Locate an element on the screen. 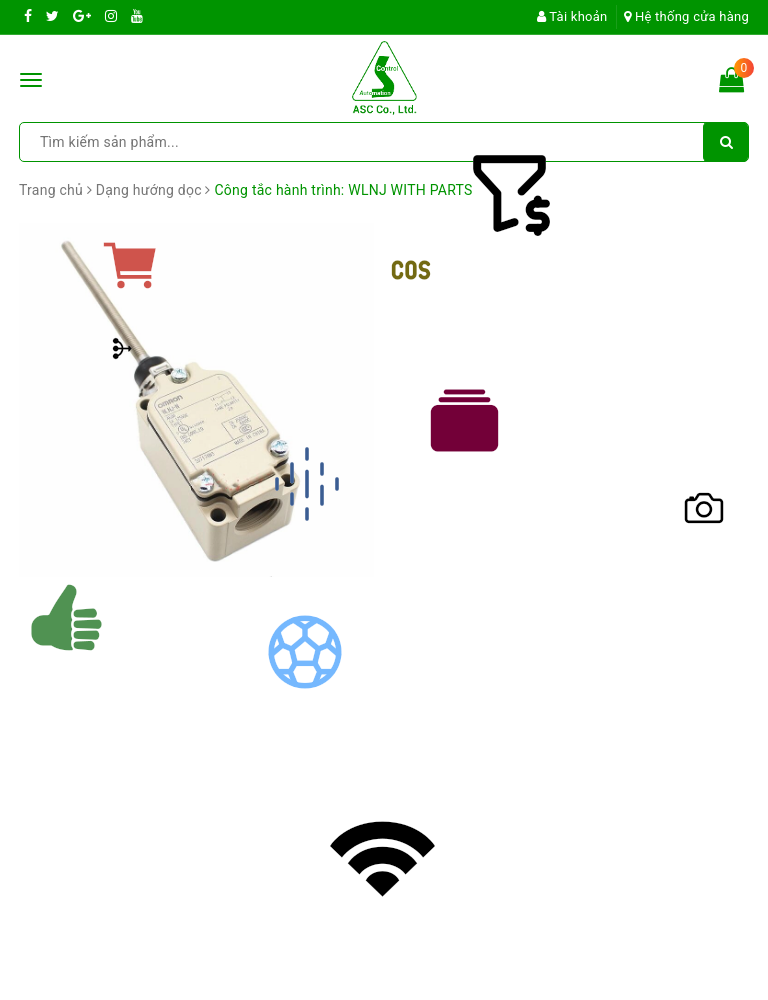 This screenshot has height=1000, width=768. view your shopping cart is located at coordinates (130, 265).